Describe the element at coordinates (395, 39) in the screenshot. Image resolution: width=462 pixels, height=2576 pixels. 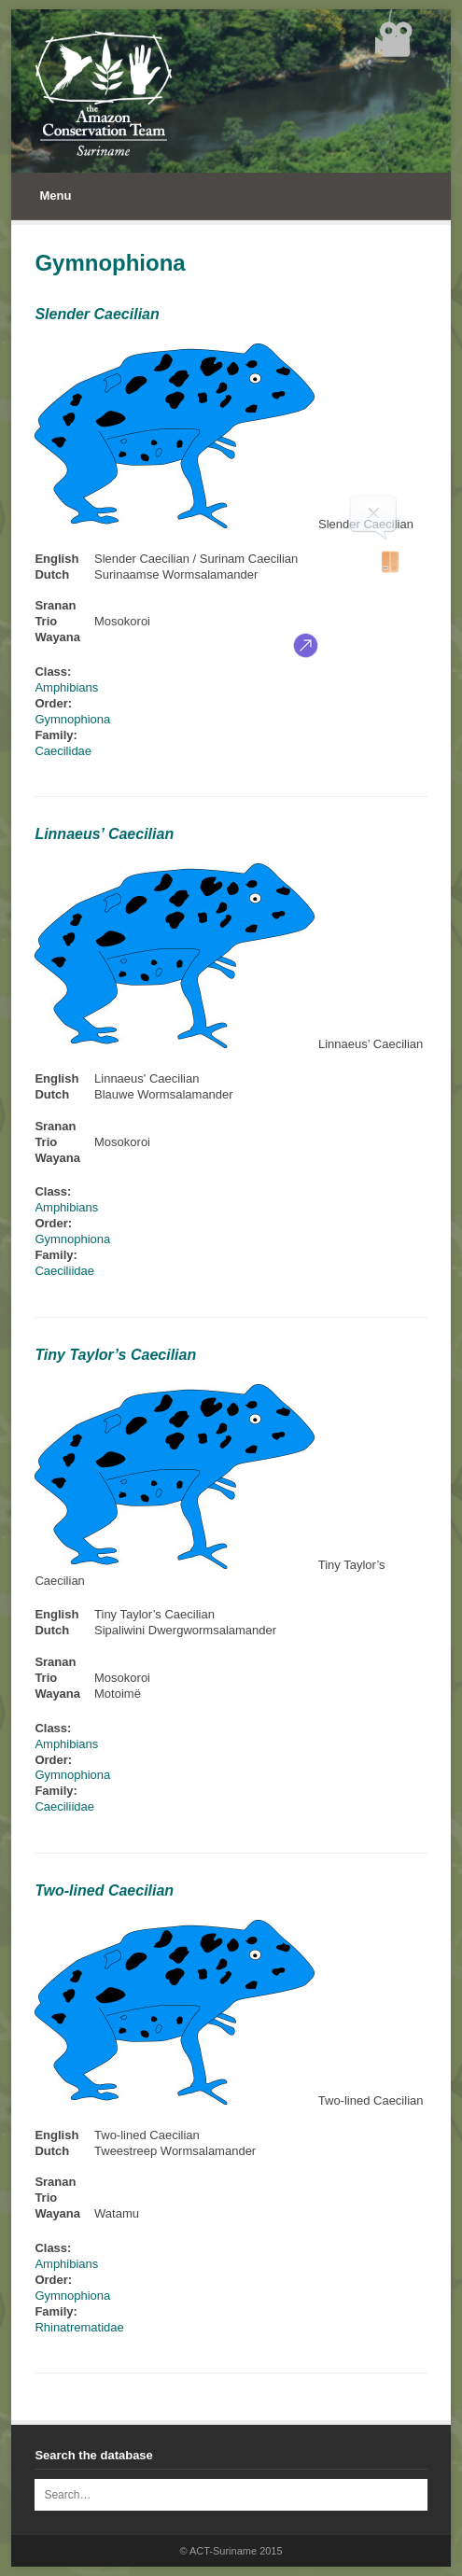
I see `access video camera or recording features` at that location.